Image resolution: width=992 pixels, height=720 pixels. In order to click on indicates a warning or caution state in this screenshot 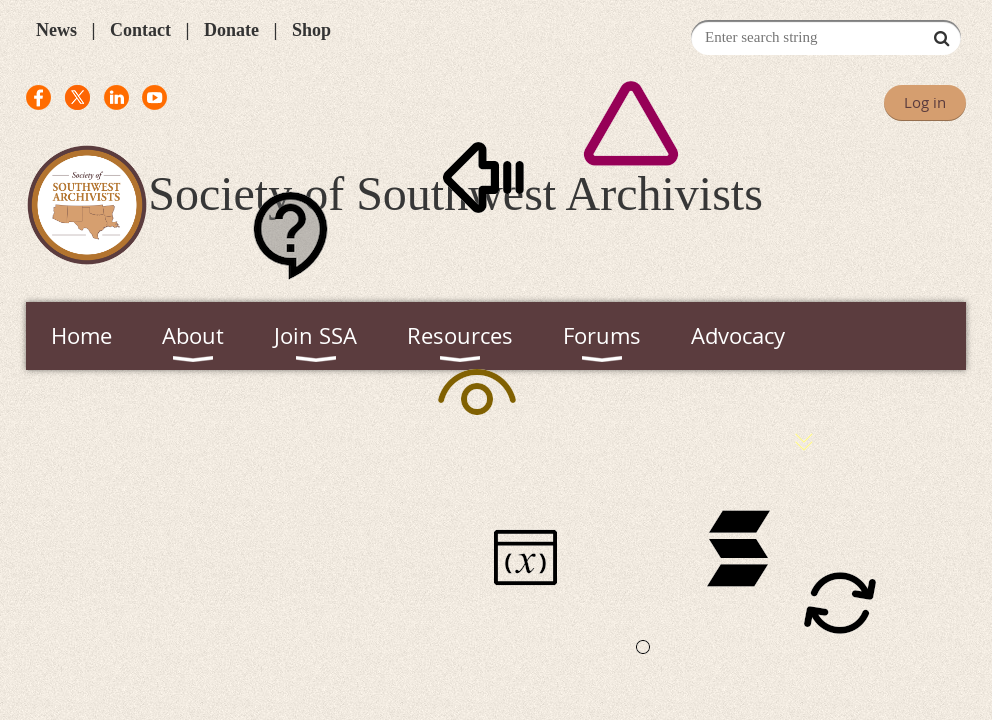, I will do `click(631, 125)`.